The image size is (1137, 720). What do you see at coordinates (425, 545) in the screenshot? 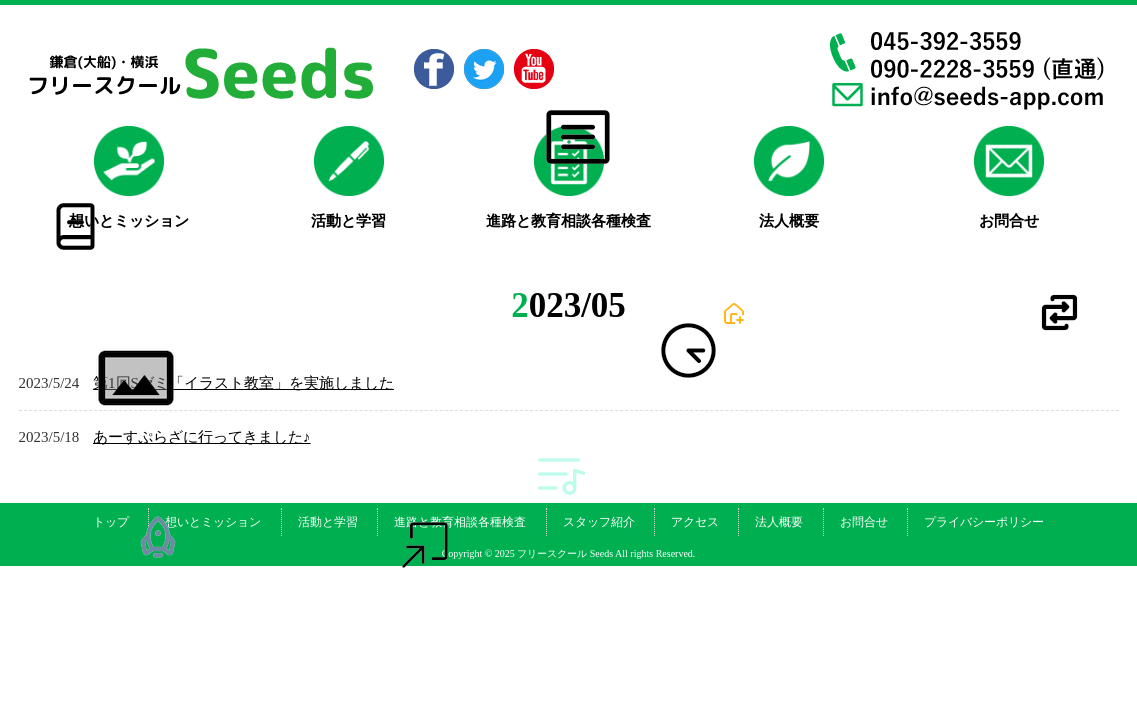
I see `import or bring content into a container` at bounding box center [425, 545].